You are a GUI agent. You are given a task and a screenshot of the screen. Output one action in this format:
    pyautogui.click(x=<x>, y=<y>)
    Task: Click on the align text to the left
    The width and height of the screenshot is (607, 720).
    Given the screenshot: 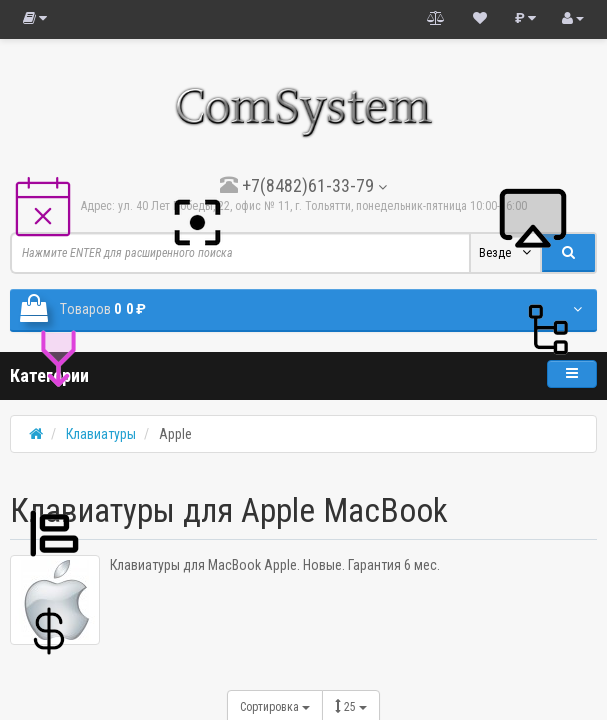 What is the action you would take?
    pyautogui.click(x=53, y=533)
    